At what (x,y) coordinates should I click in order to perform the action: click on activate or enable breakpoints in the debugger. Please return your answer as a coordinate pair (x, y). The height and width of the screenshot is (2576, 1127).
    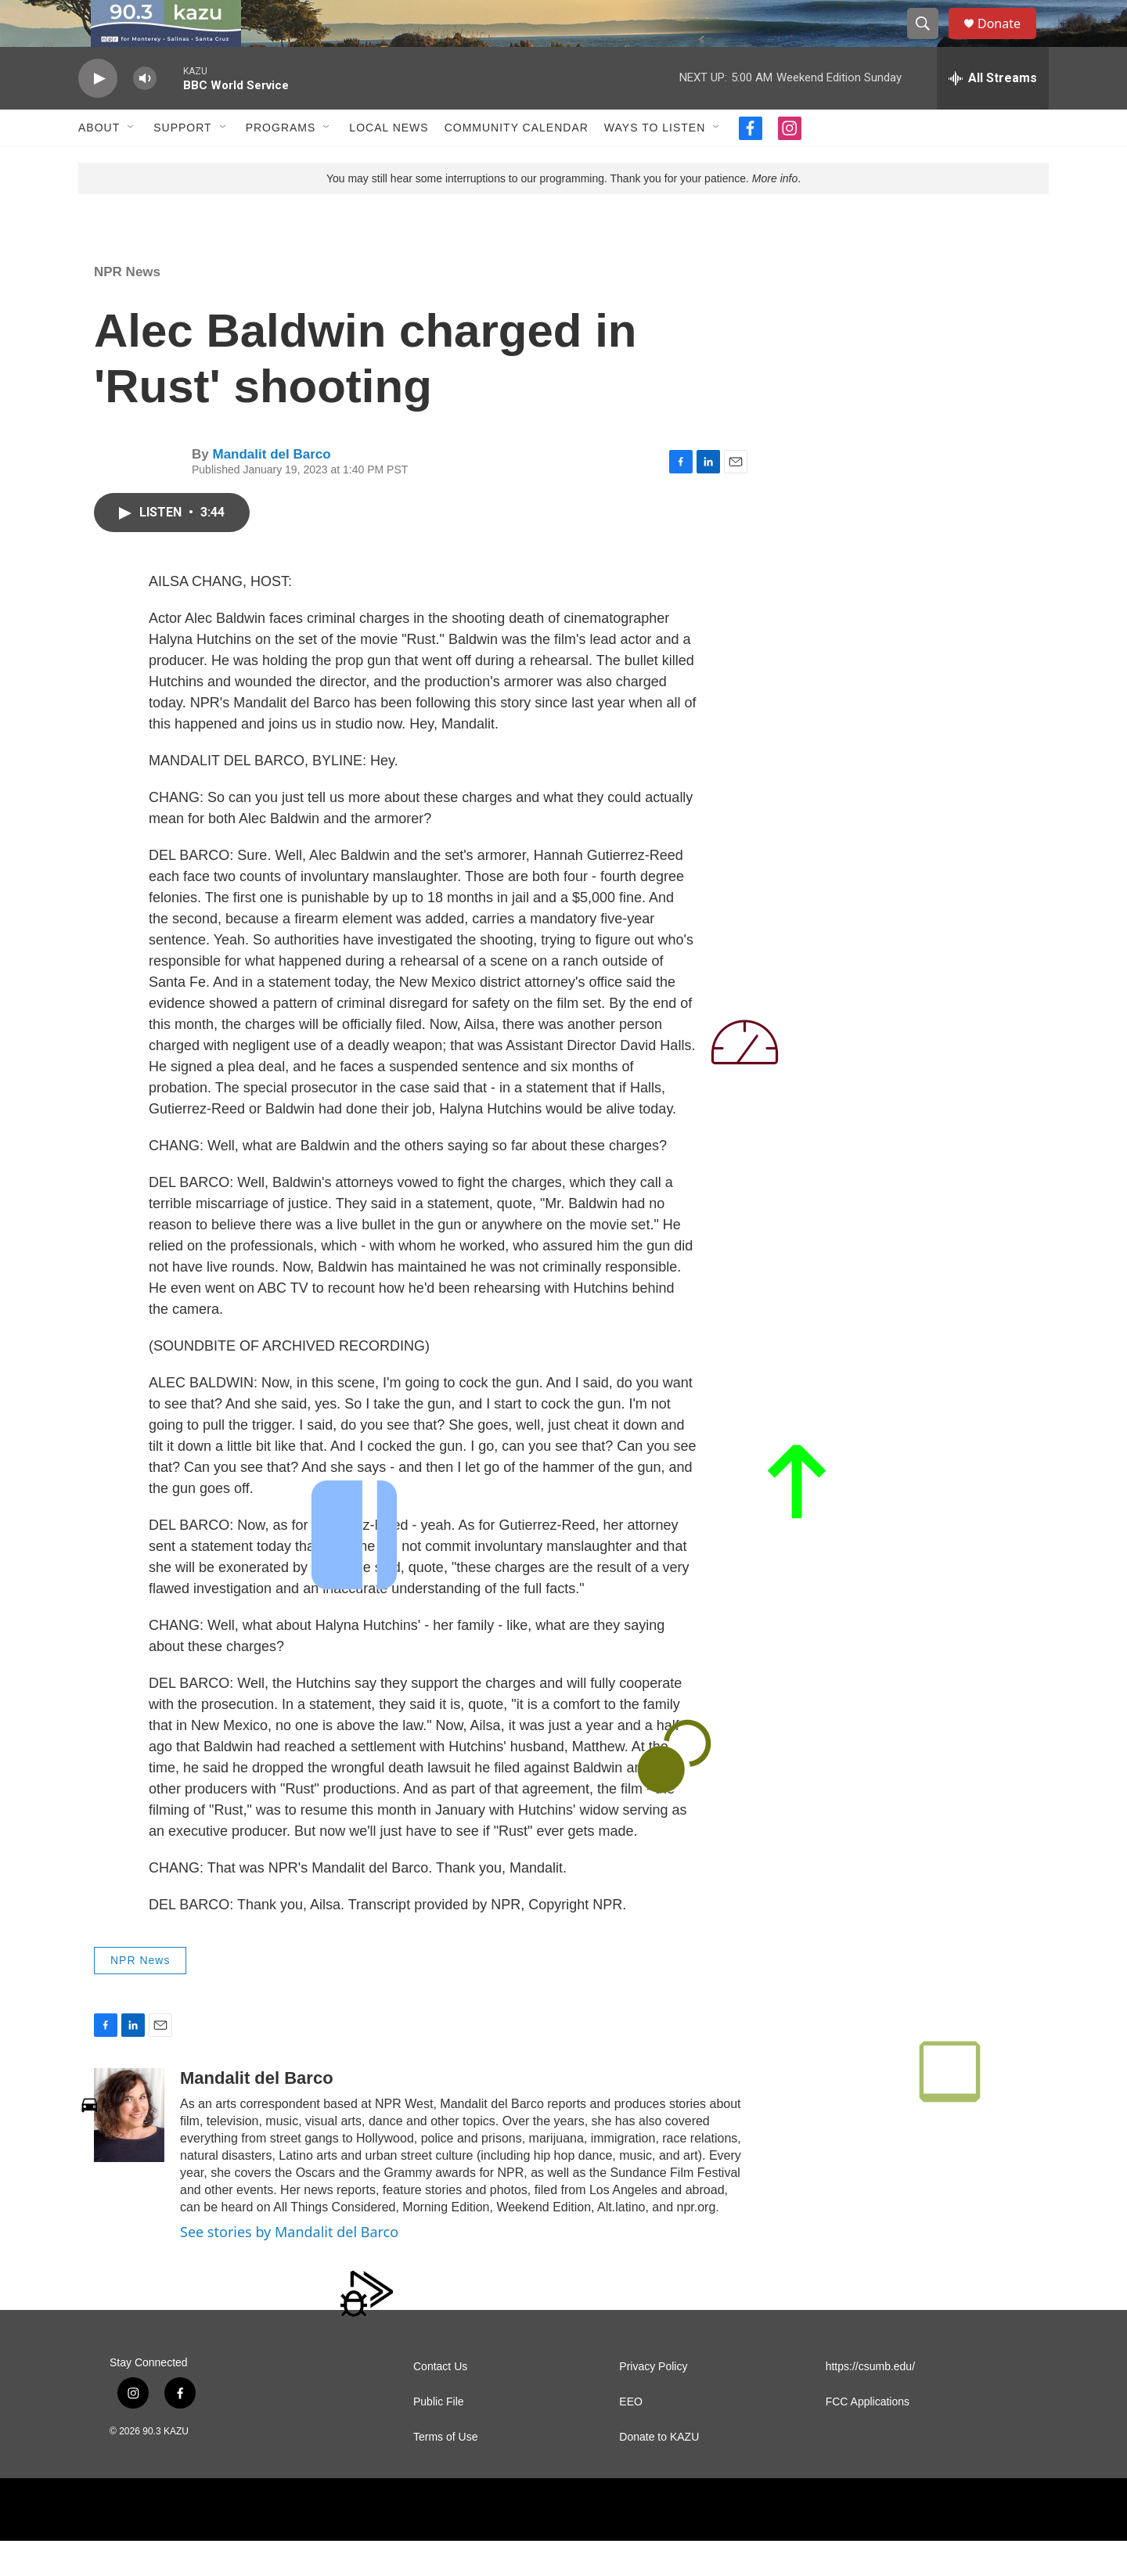
    Looking at the image, I should click on (674, 1756).